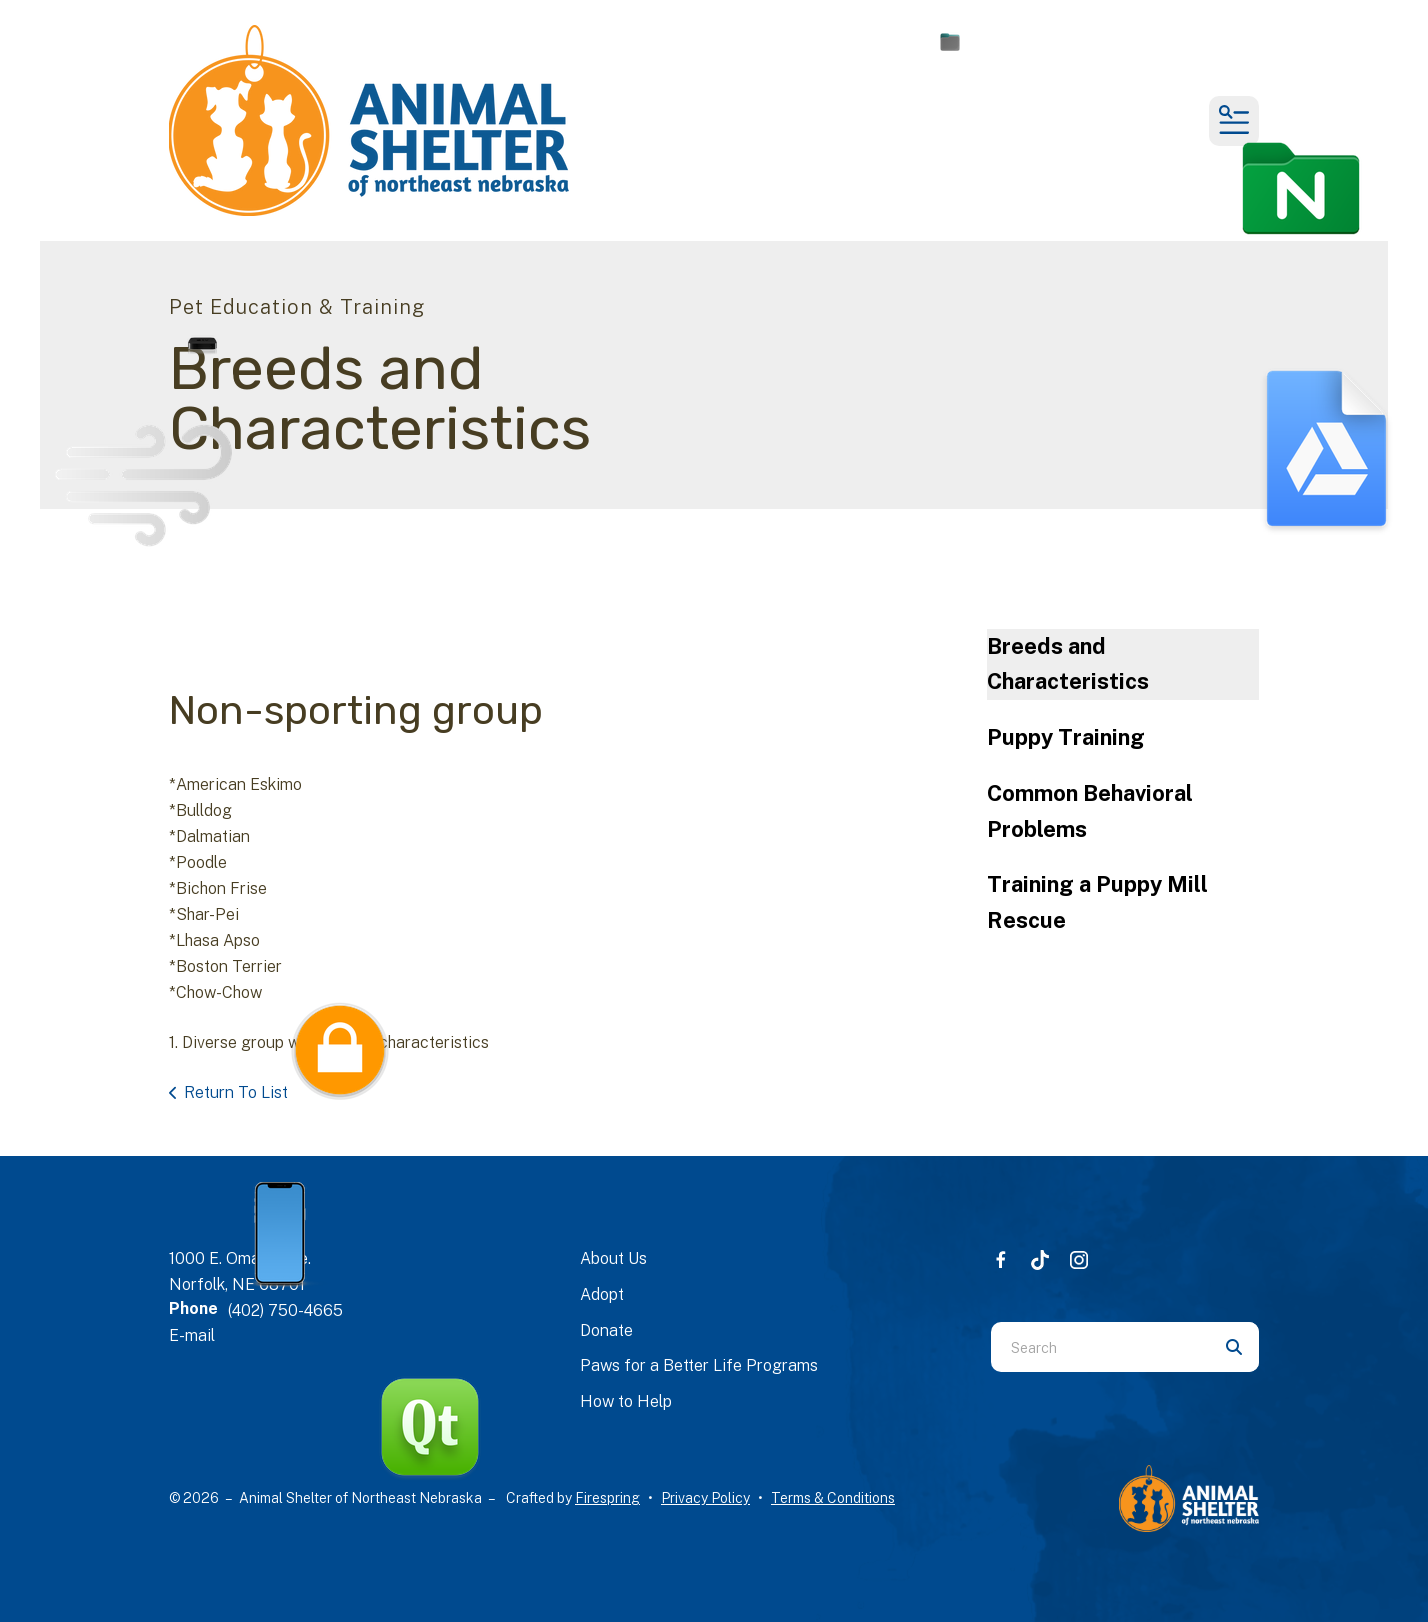 This screenshot has width=1428, height=1622. What do you see at coordinates (430, 1427) in the screenshot?
I see `open Qt application framework` at bounding box center [430, 1427].